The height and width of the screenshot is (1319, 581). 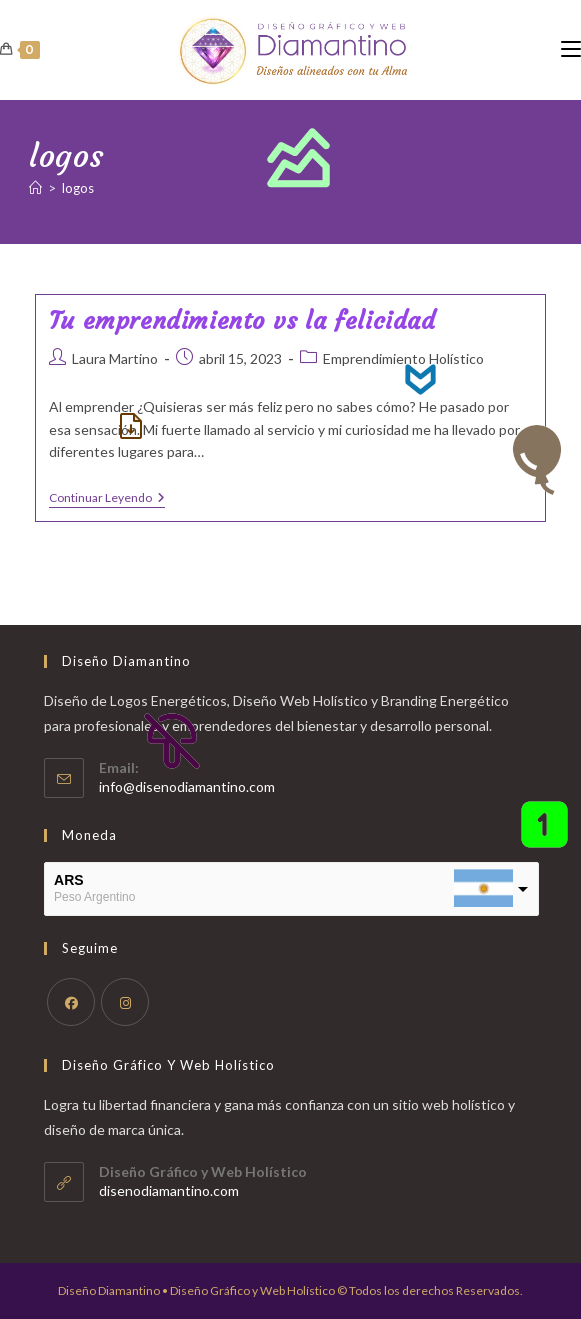 I want to click on expand or show more content below, so click(x=420, y=379).